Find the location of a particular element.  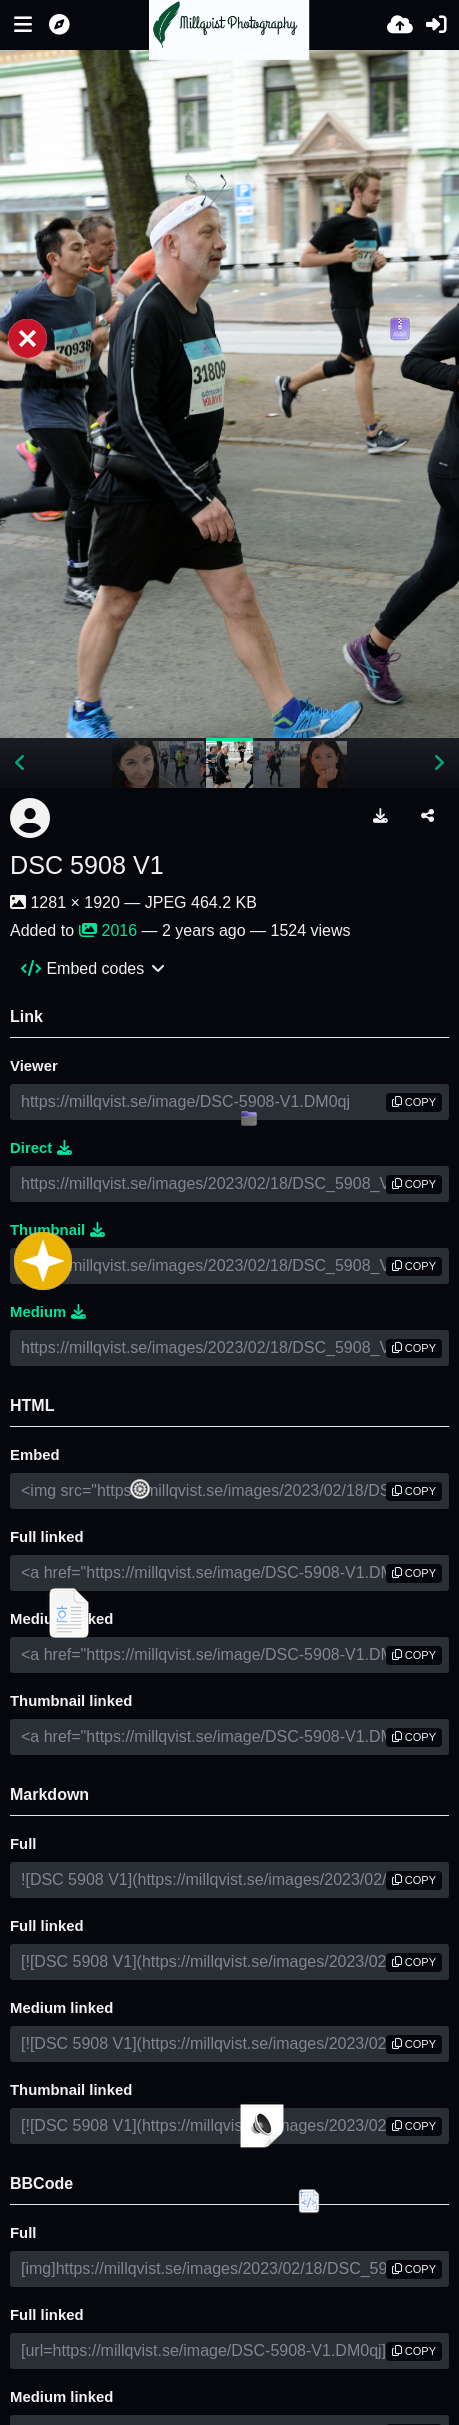

open a Hangul Word Processor (.hwp) document is located at coordinates (69, 1613).